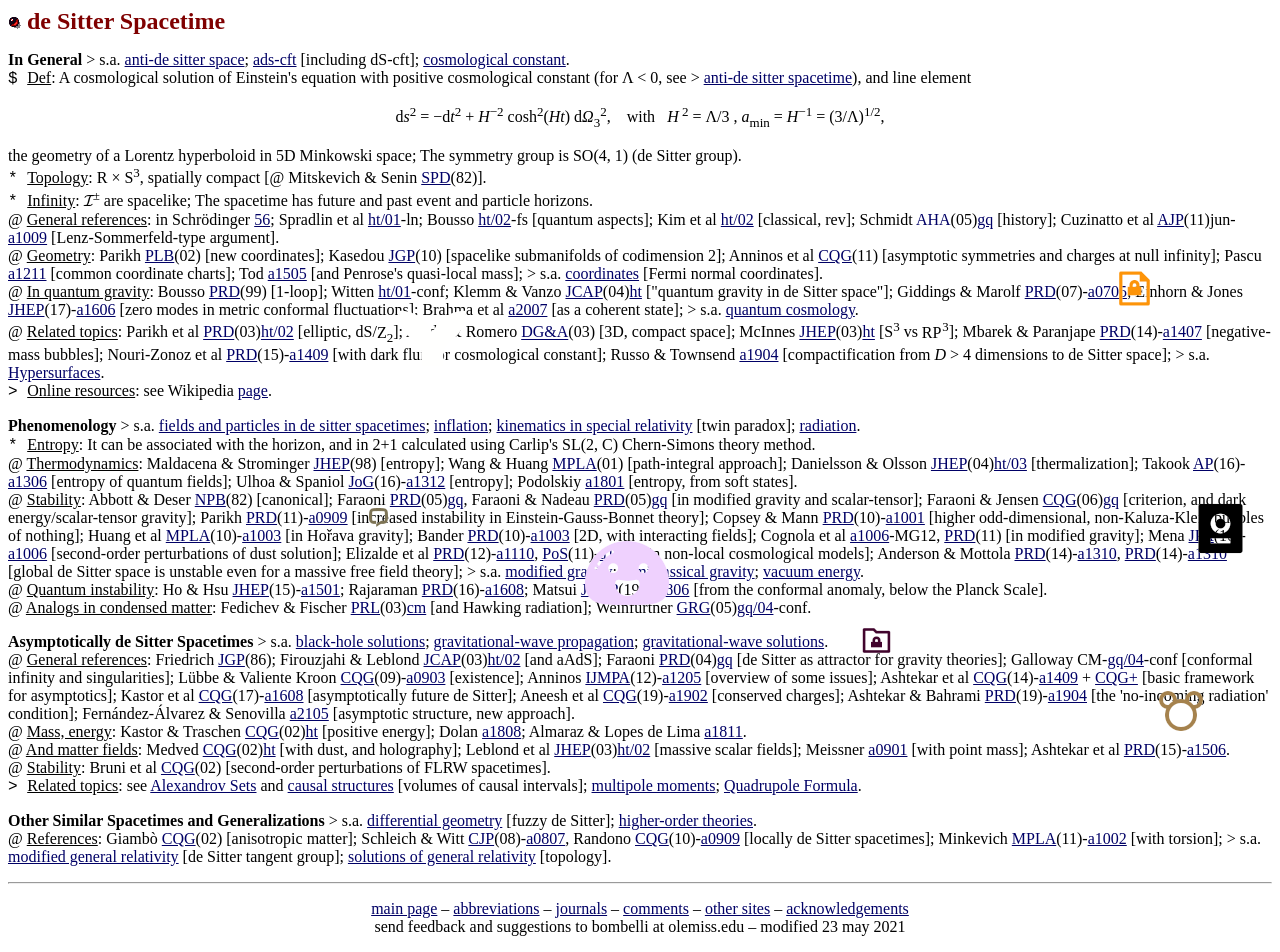 The image size is (1280, 952). What do you see at coordinates (1134, 288) in the screenshot?
I see `view a locked or protected file` at bounding box center [1134, 288].